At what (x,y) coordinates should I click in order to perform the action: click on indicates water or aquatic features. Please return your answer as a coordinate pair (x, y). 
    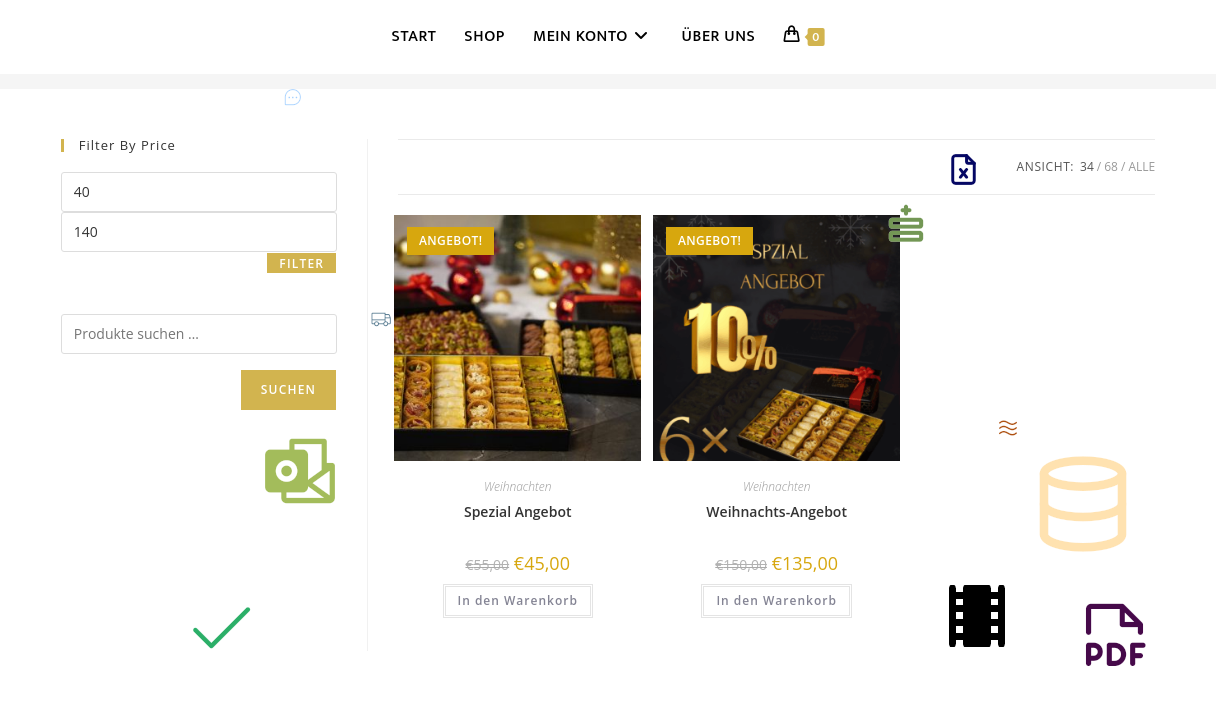
    Looking at the image, I should click on (1008, 428).